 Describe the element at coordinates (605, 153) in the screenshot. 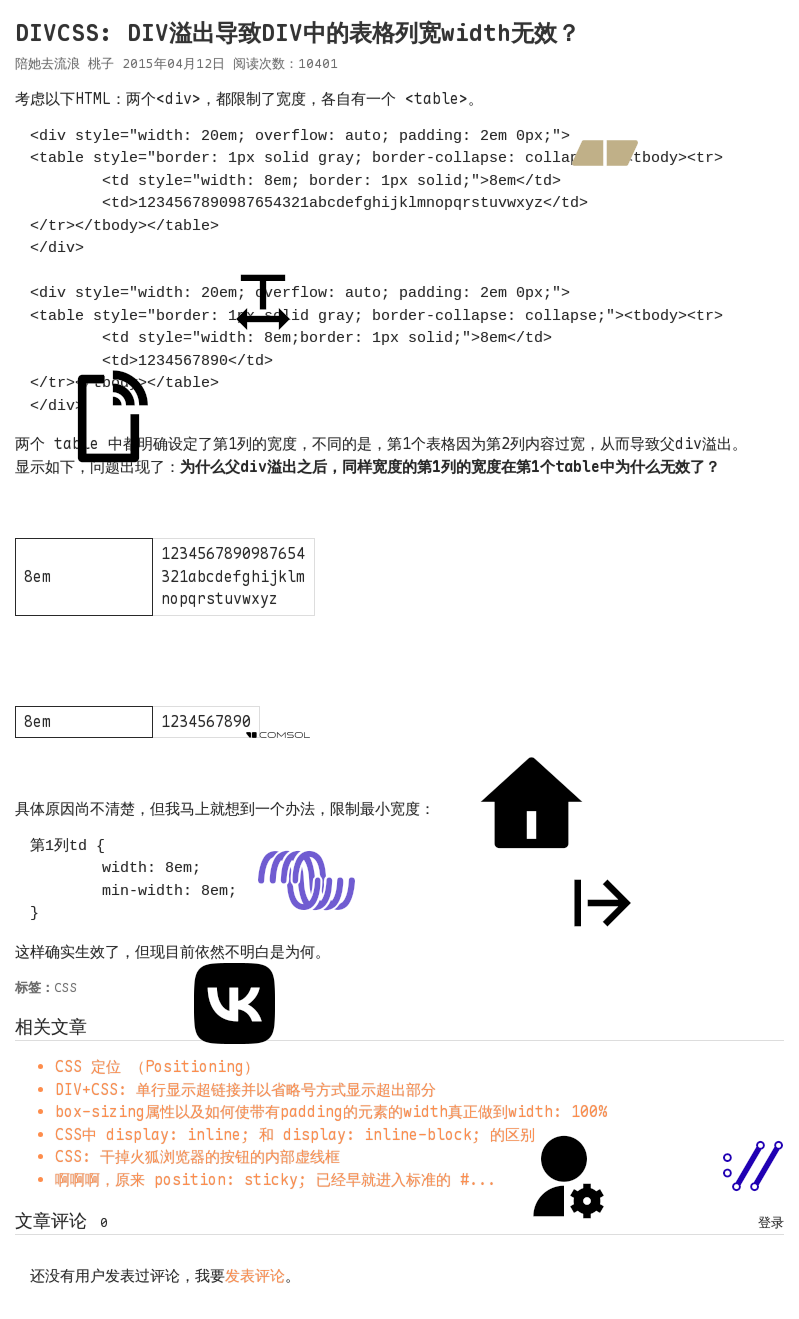

I see `eraser app logo` at that location.